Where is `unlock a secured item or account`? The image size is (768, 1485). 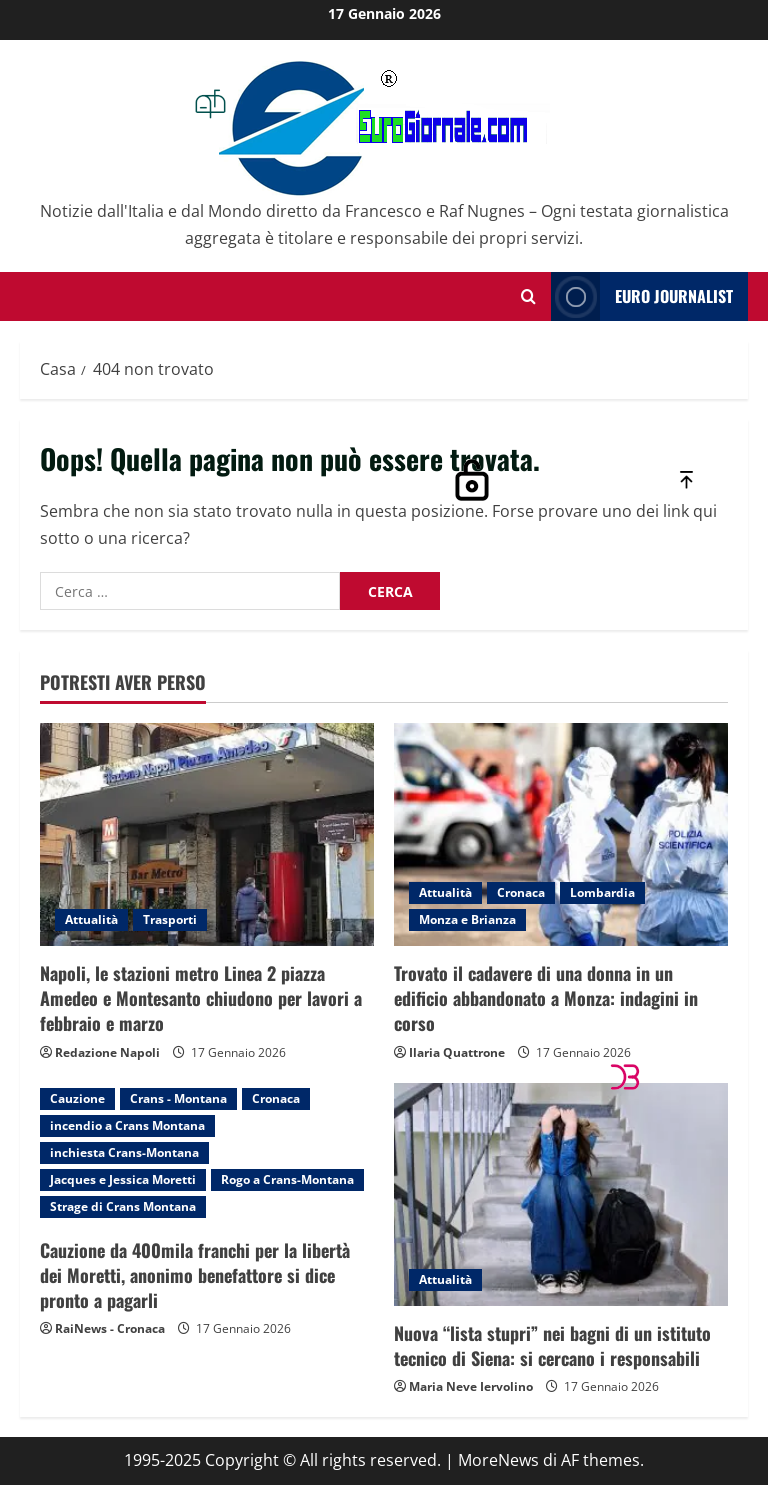
unlock a secured item or account is located at coordinates (472, 480).